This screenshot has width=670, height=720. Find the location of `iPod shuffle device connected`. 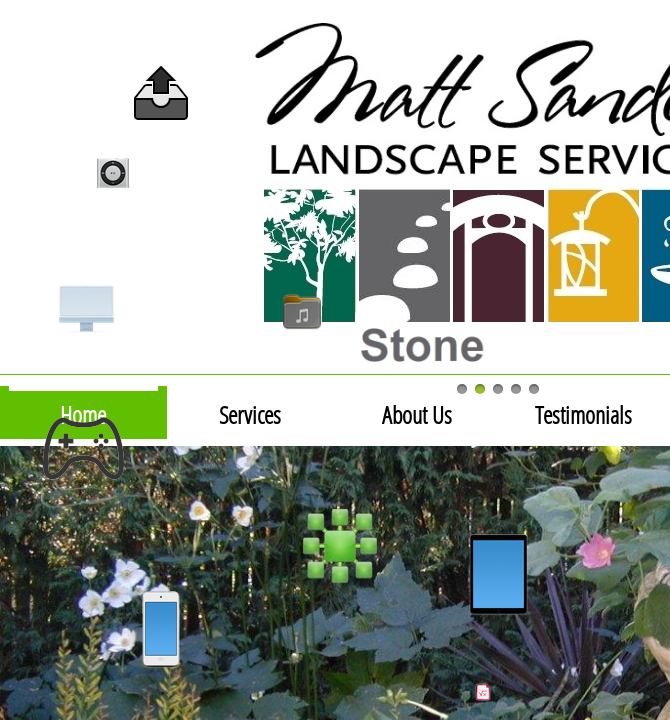

iPod shuffle device connected is located at coordinates (113, 173).